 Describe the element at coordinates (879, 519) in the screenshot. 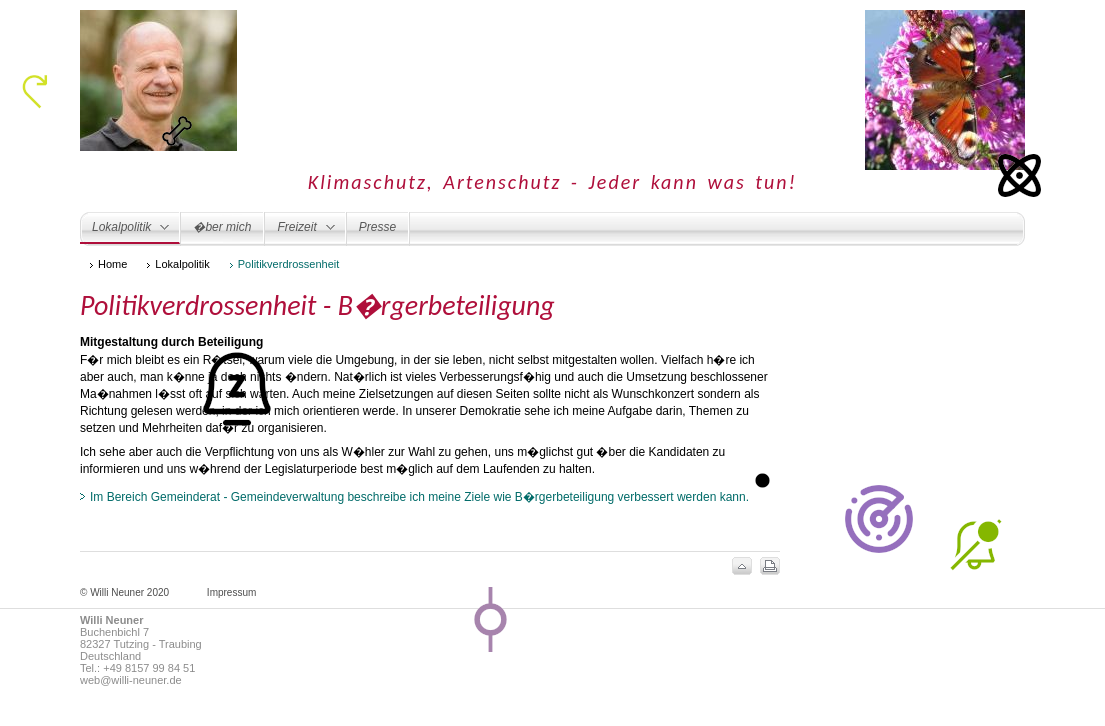

I see `scan for nearby devices or signals` at that location.